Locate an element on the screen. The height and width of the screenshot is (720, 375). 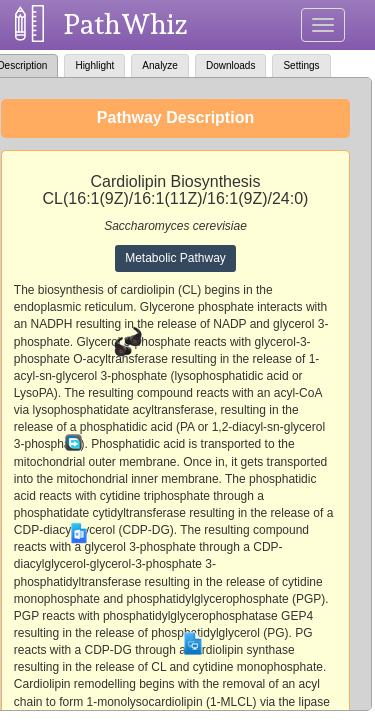
open a remote desktop connection file is located at coordinates (193, 644).